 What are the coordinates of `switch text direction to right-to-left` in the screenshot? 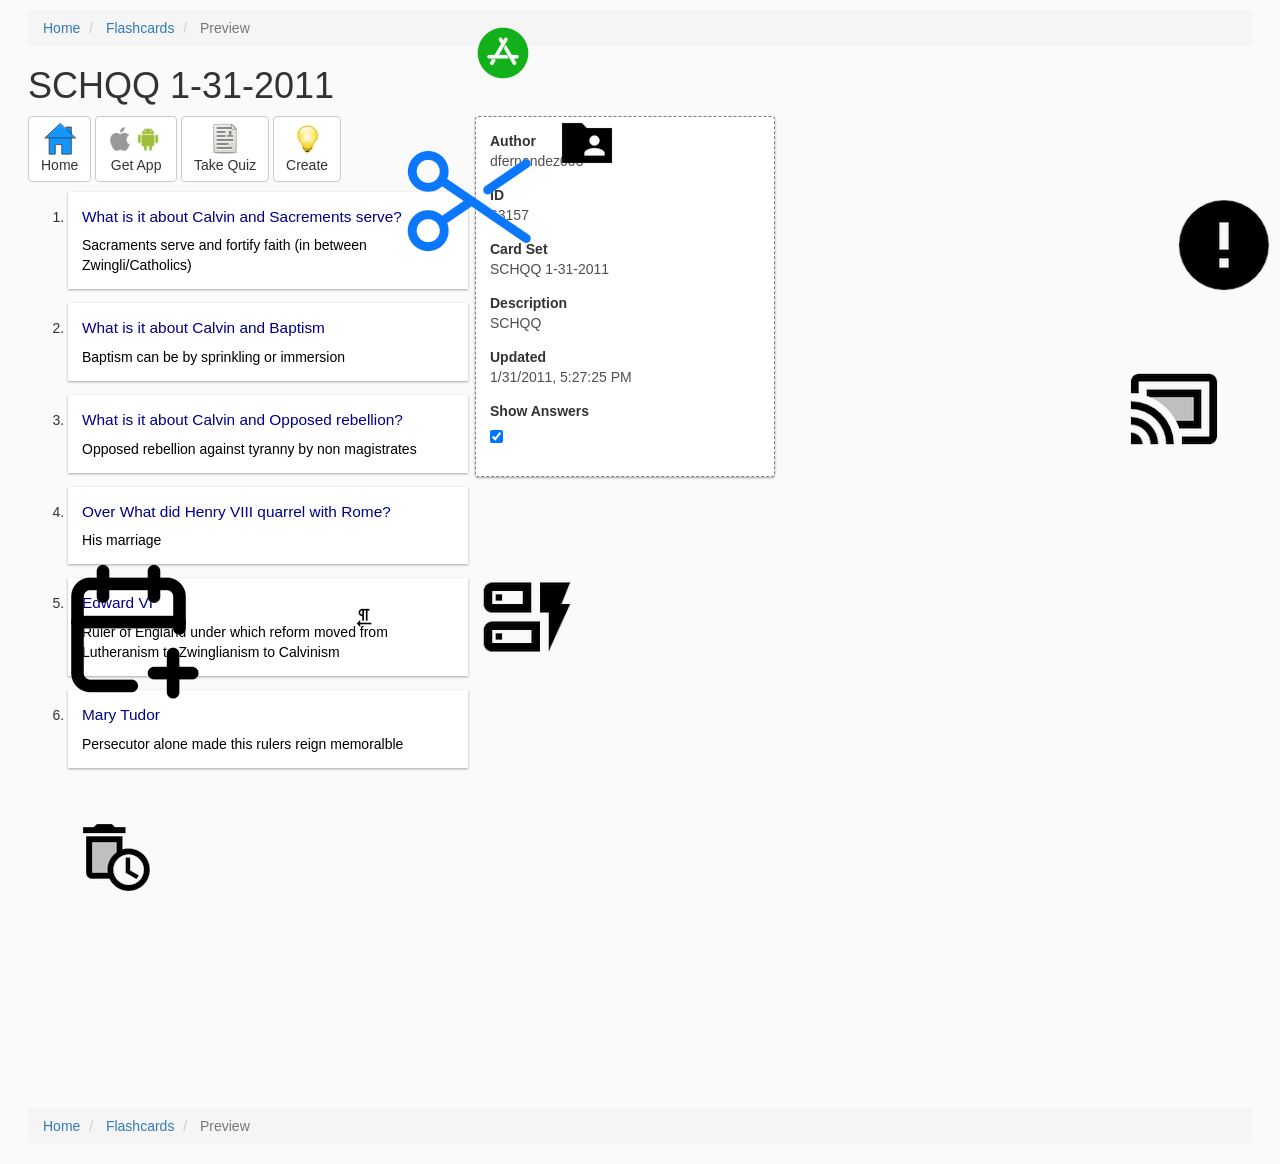 It's located at (364, 618).